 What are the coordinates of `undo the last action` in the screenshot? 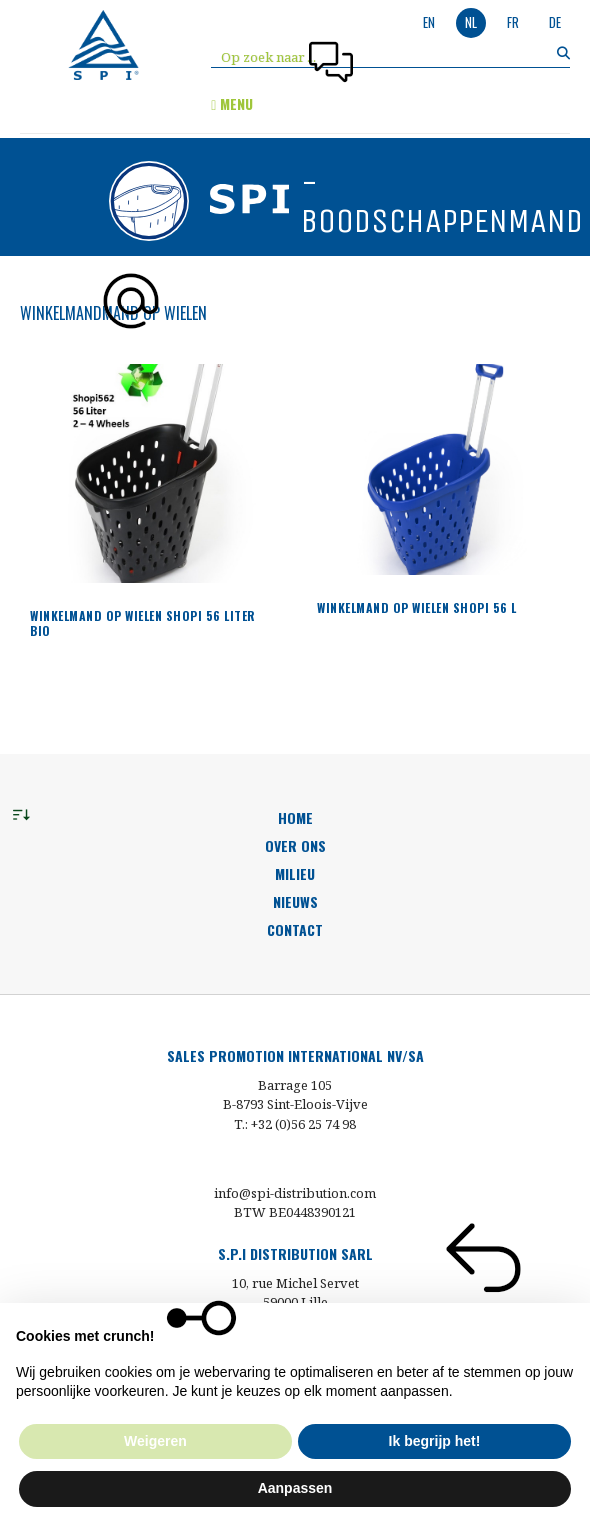 It's located at (483, 1260).